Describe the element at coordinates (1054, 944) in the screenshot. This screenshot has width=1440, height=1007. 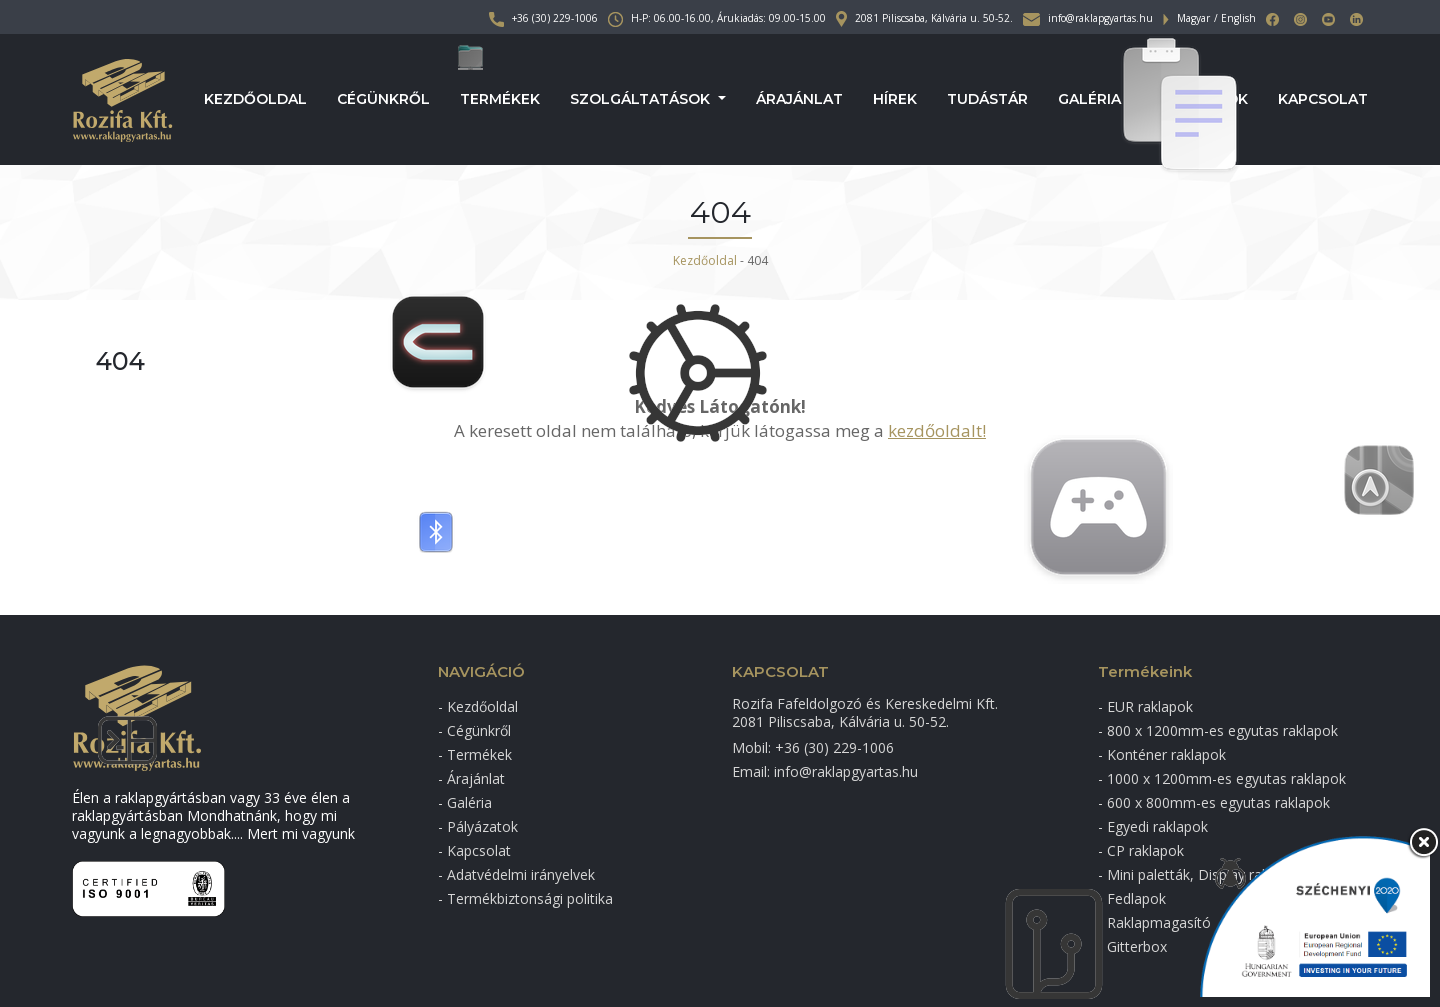
I see `open gitg version control application` at that location.